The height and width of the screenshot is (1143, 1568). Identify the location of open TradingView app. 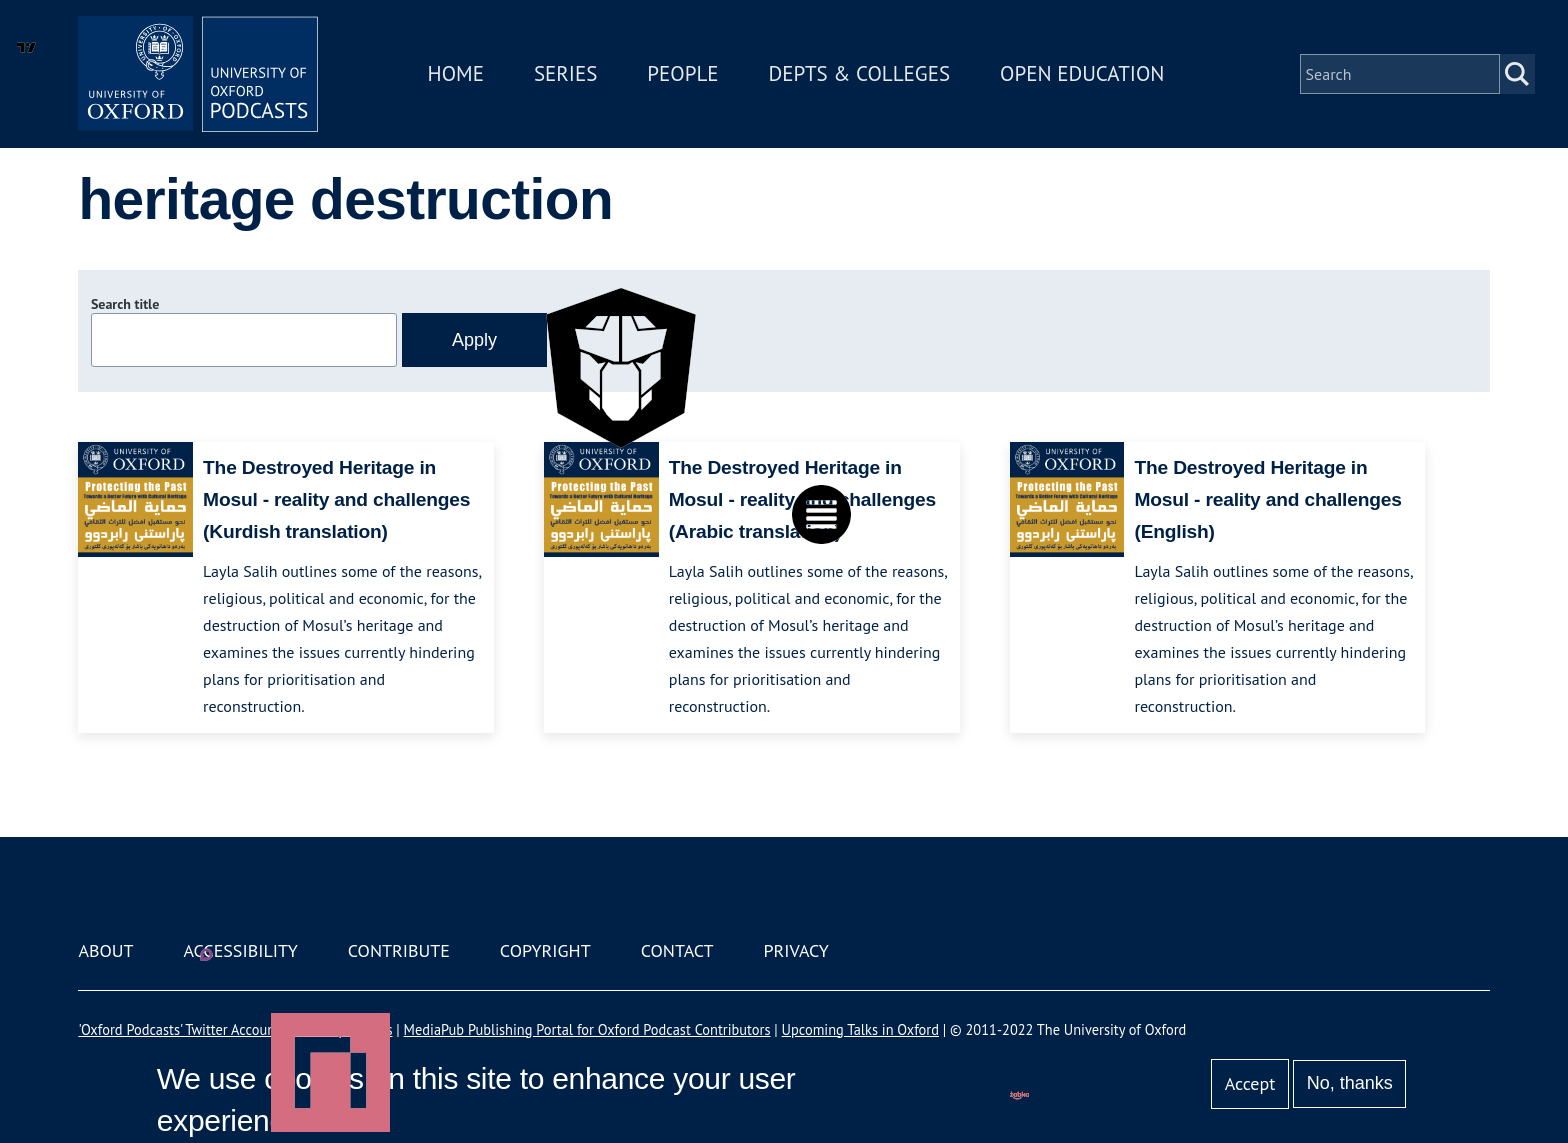
(26, 47).